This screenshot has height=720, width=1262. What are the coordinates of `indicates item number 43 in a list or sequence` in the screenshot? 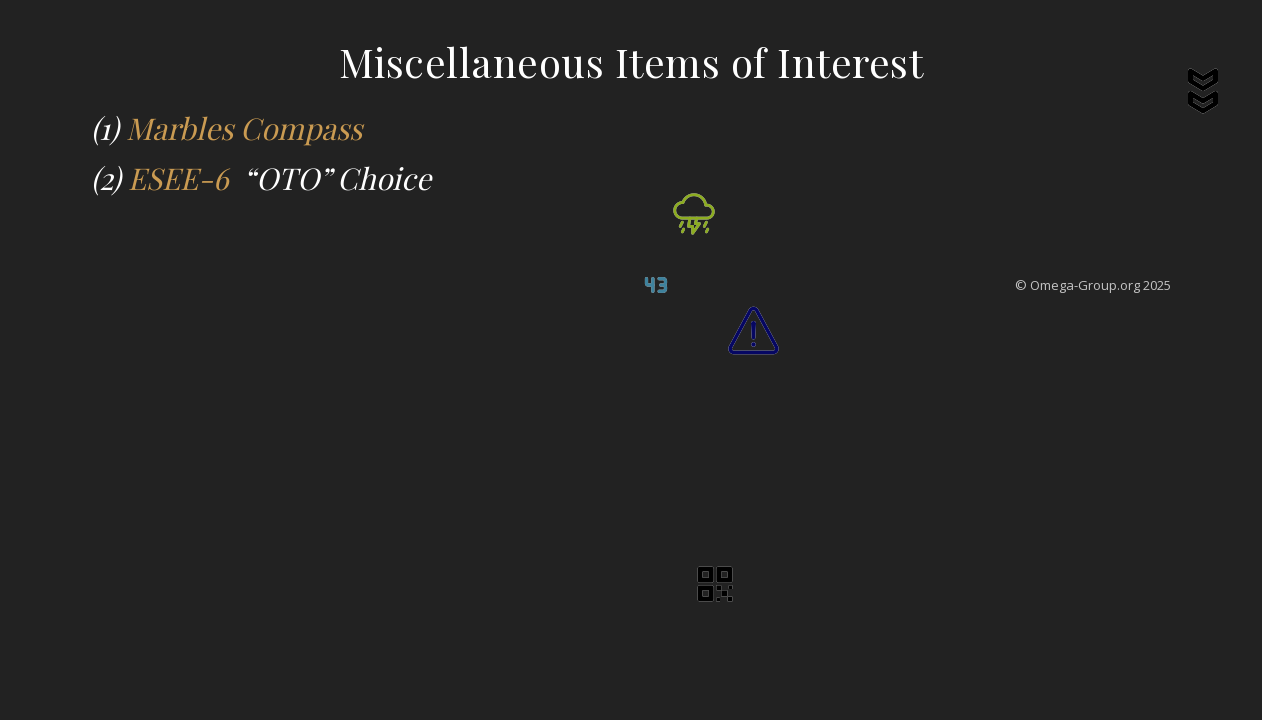 It's located at (656, 285).